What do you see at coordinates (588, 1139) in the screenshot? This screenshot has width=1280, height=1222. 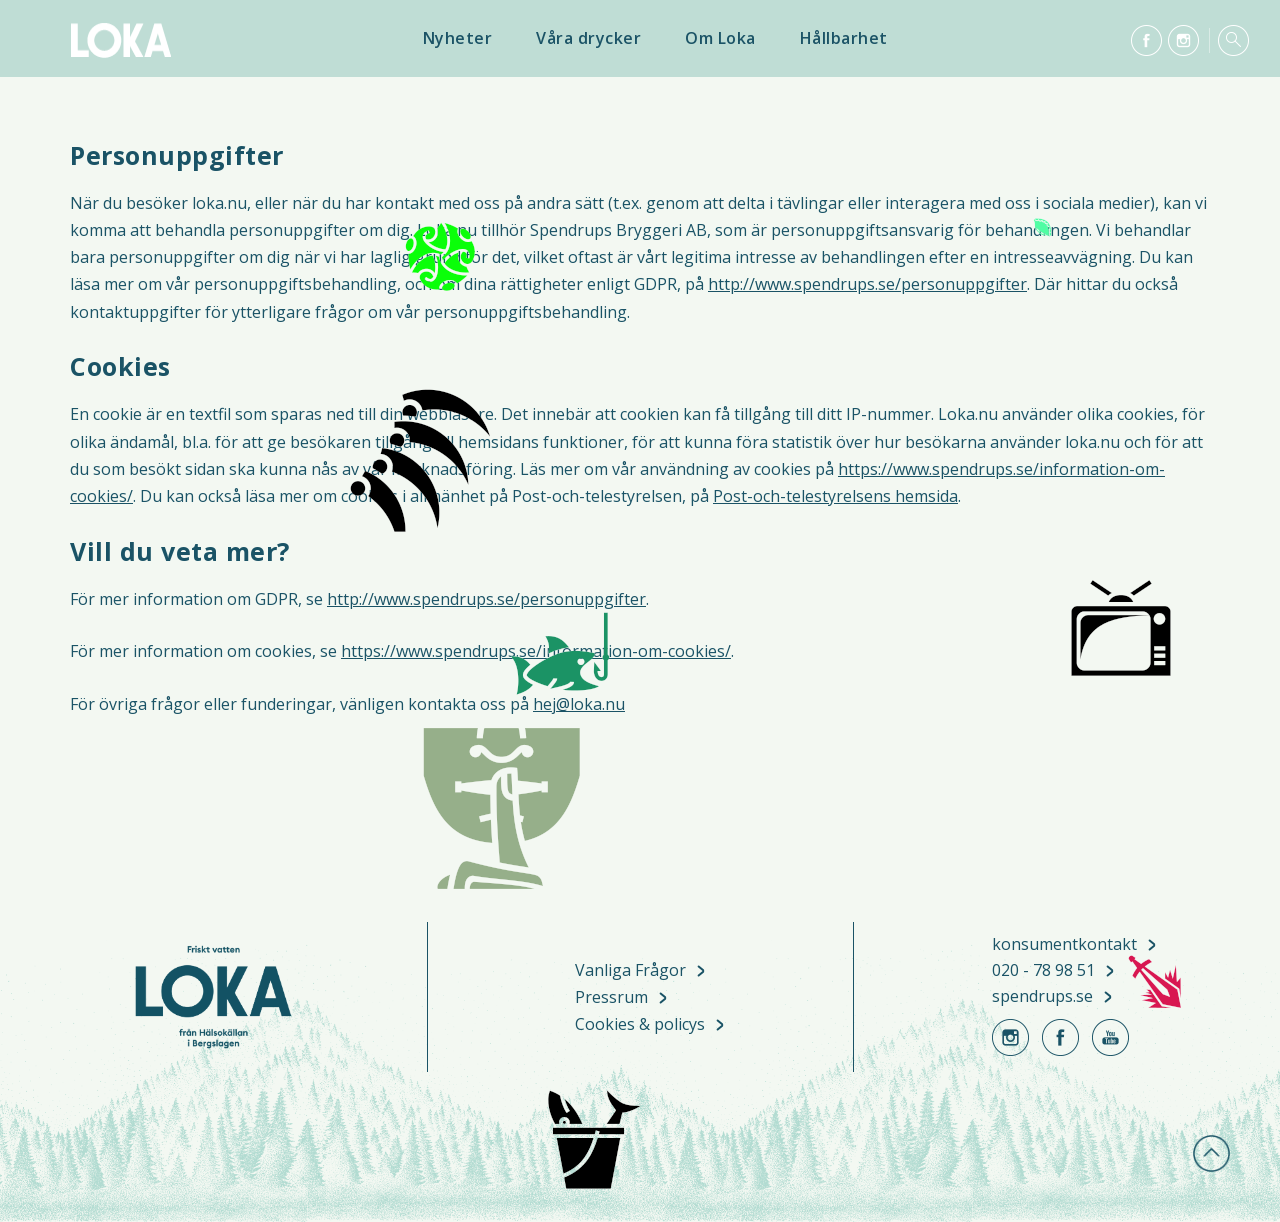 I see `view your fishing inventory or catch` at bounding box center [588, 1139].